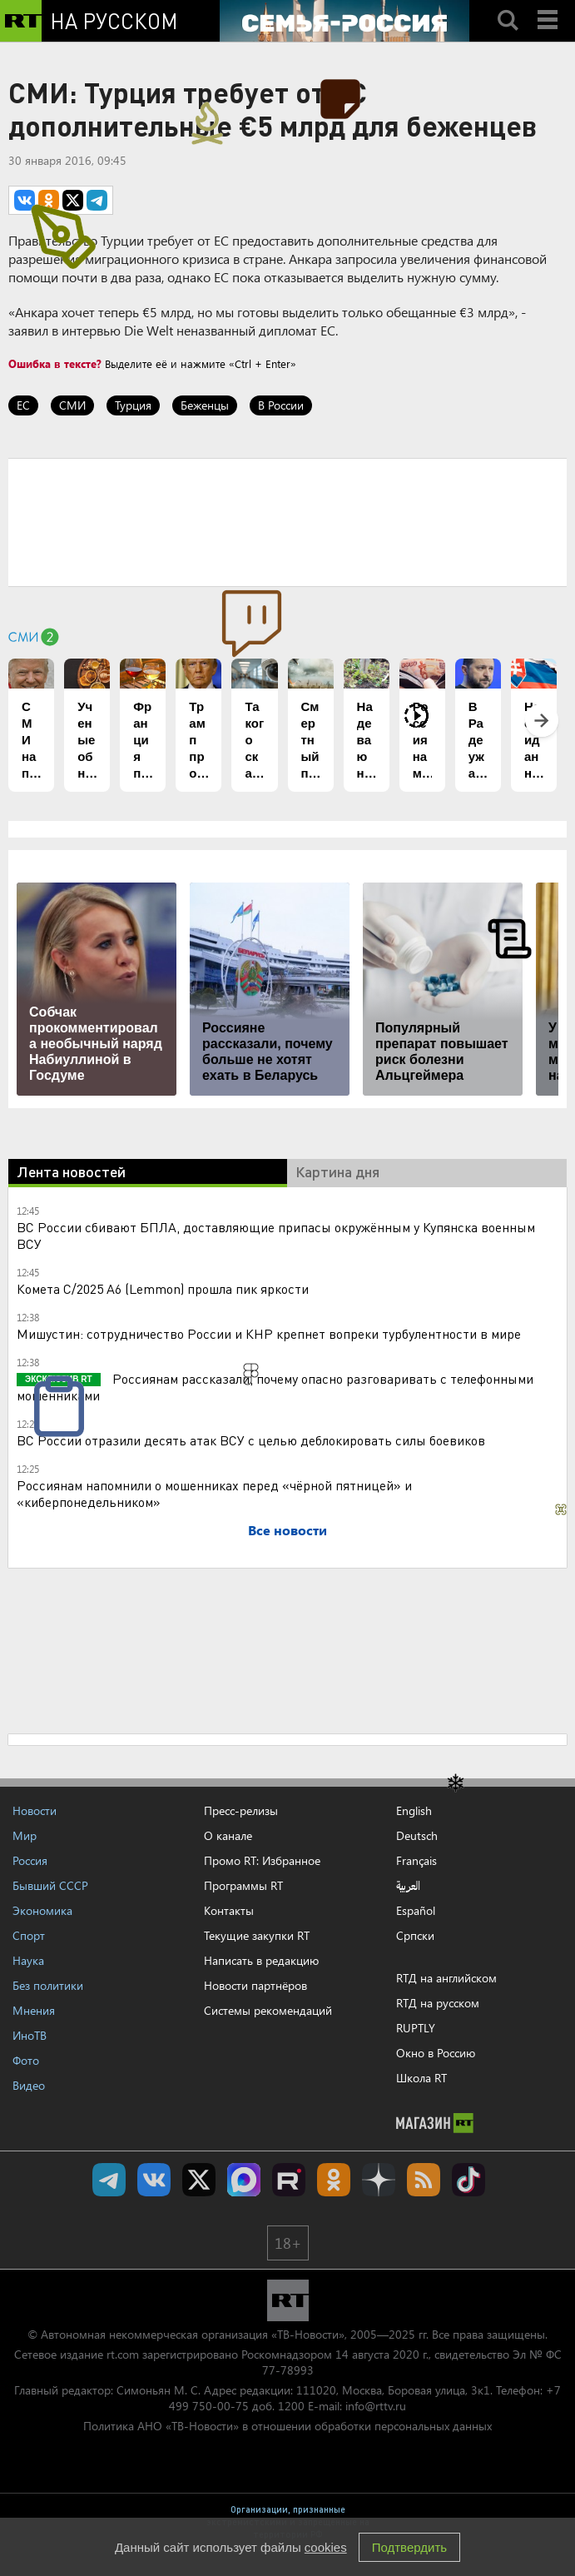  Describe the element at coordinates (455, 1783) in the screenshot. I see `indicates cold or freezing temperature setting` at that location.